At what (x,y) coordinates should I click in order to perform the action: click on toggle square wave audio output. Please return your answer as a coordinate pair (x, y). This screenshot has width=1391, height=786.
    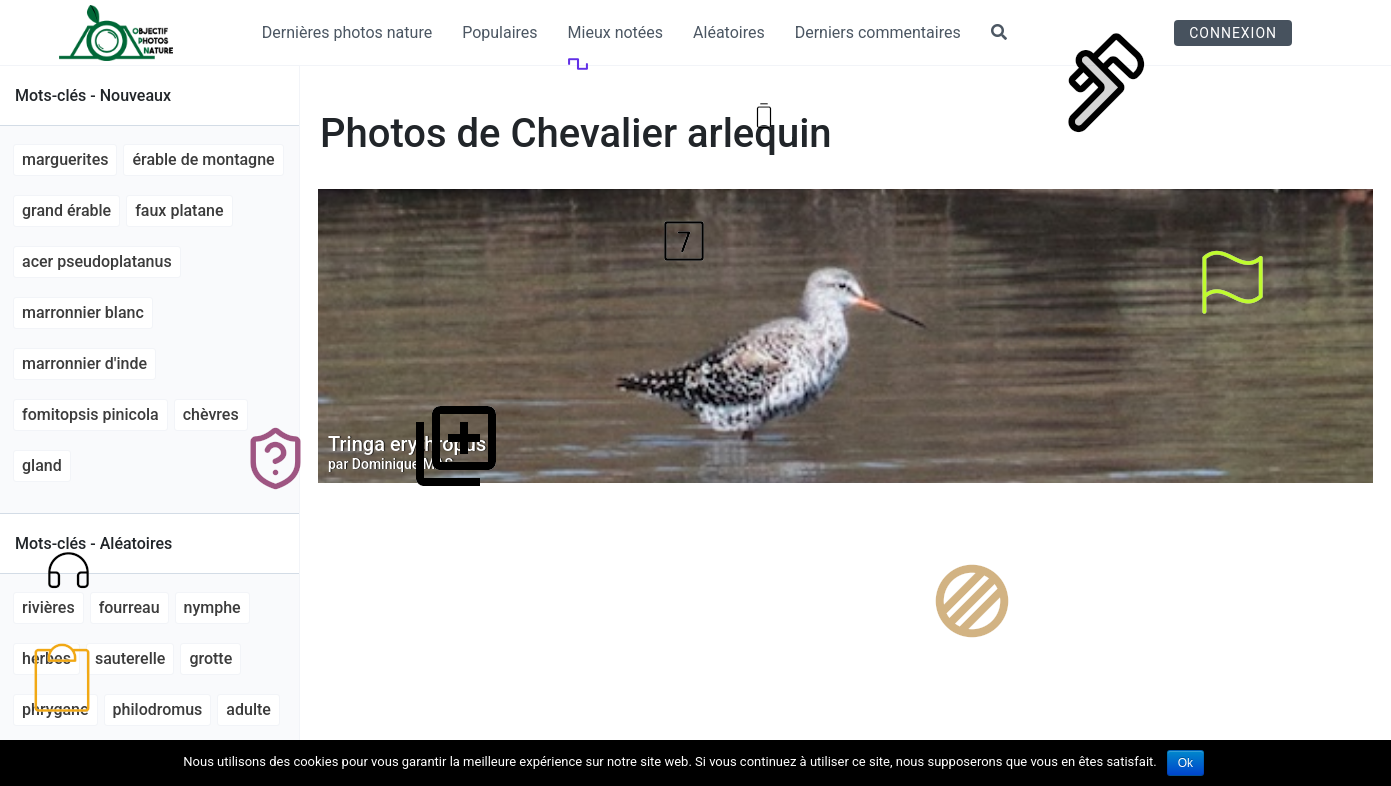
    Looking at the image, I should click on (578, 64).